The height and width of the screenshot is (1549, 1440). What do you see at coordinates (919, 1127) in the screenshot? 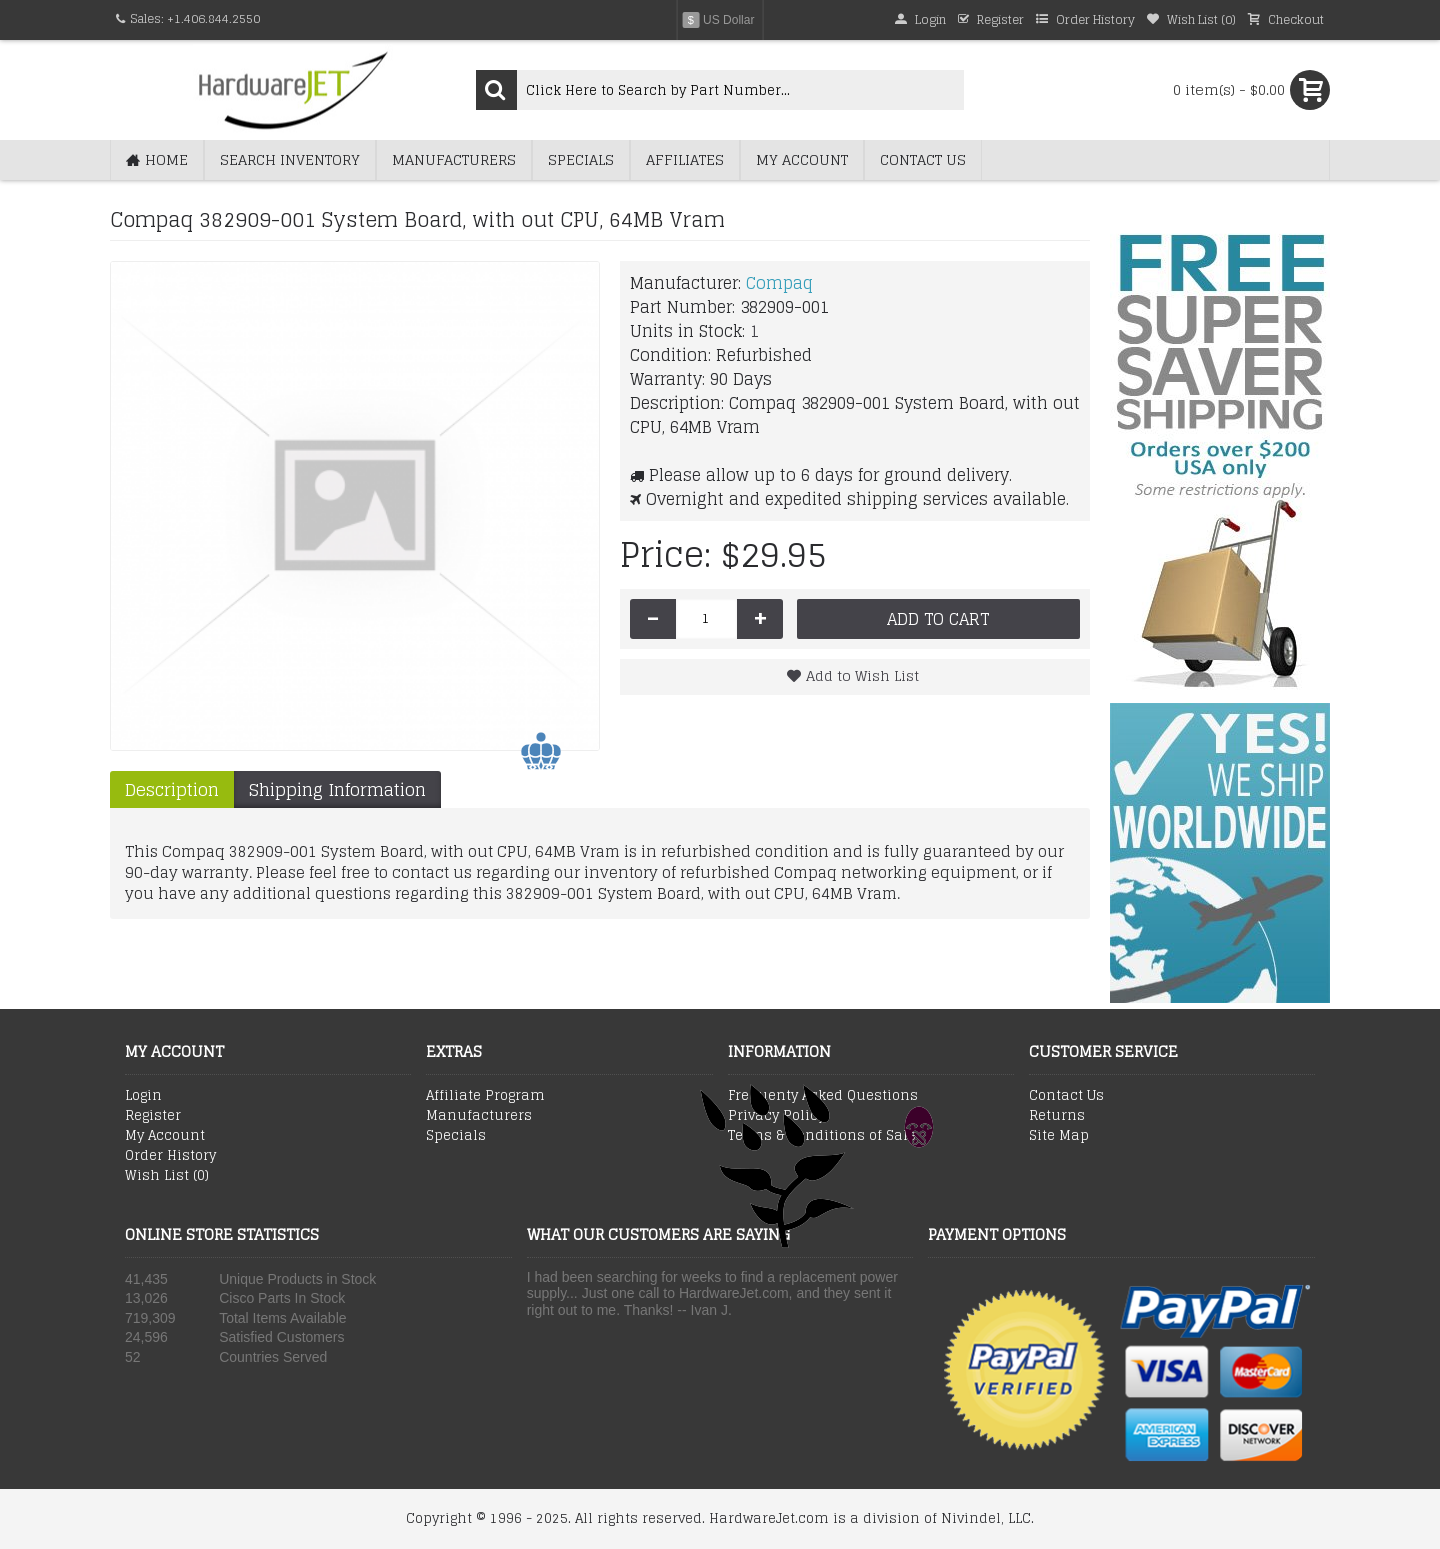
I see `indicates a user or contact has been muted` at bounding box center [919, 1127].